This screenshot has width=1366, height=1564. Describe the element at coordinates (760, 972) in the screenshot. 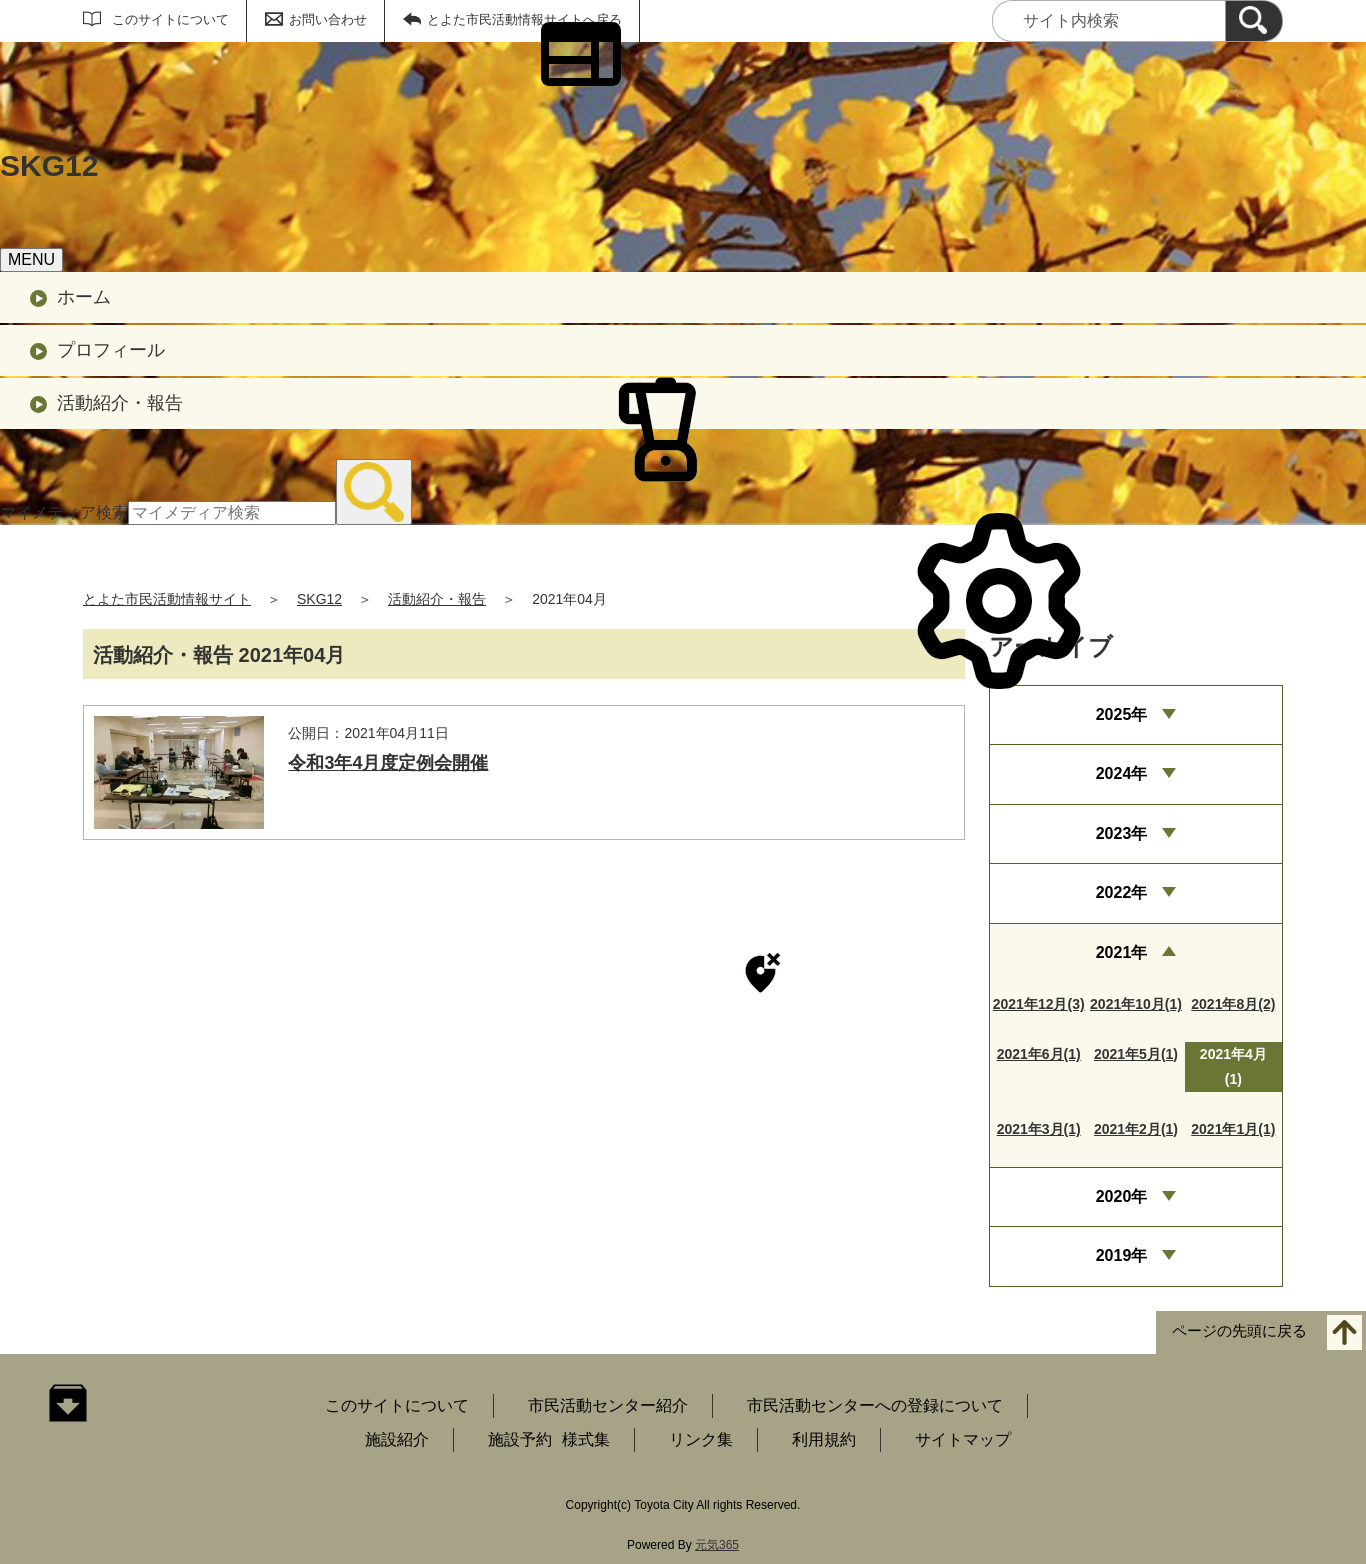

I see `remove a saved location` at that location.